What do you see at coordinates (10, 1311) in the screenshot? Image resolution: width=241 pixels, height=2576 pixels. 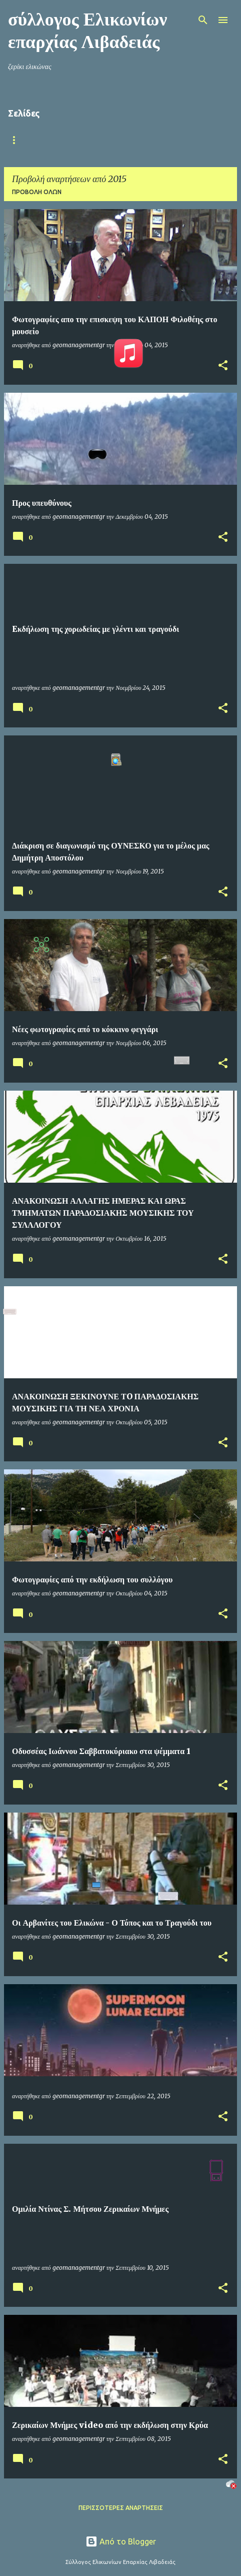 I see `connect to a wireless bluetooth keyboard` at bounding box center [10, 1311].